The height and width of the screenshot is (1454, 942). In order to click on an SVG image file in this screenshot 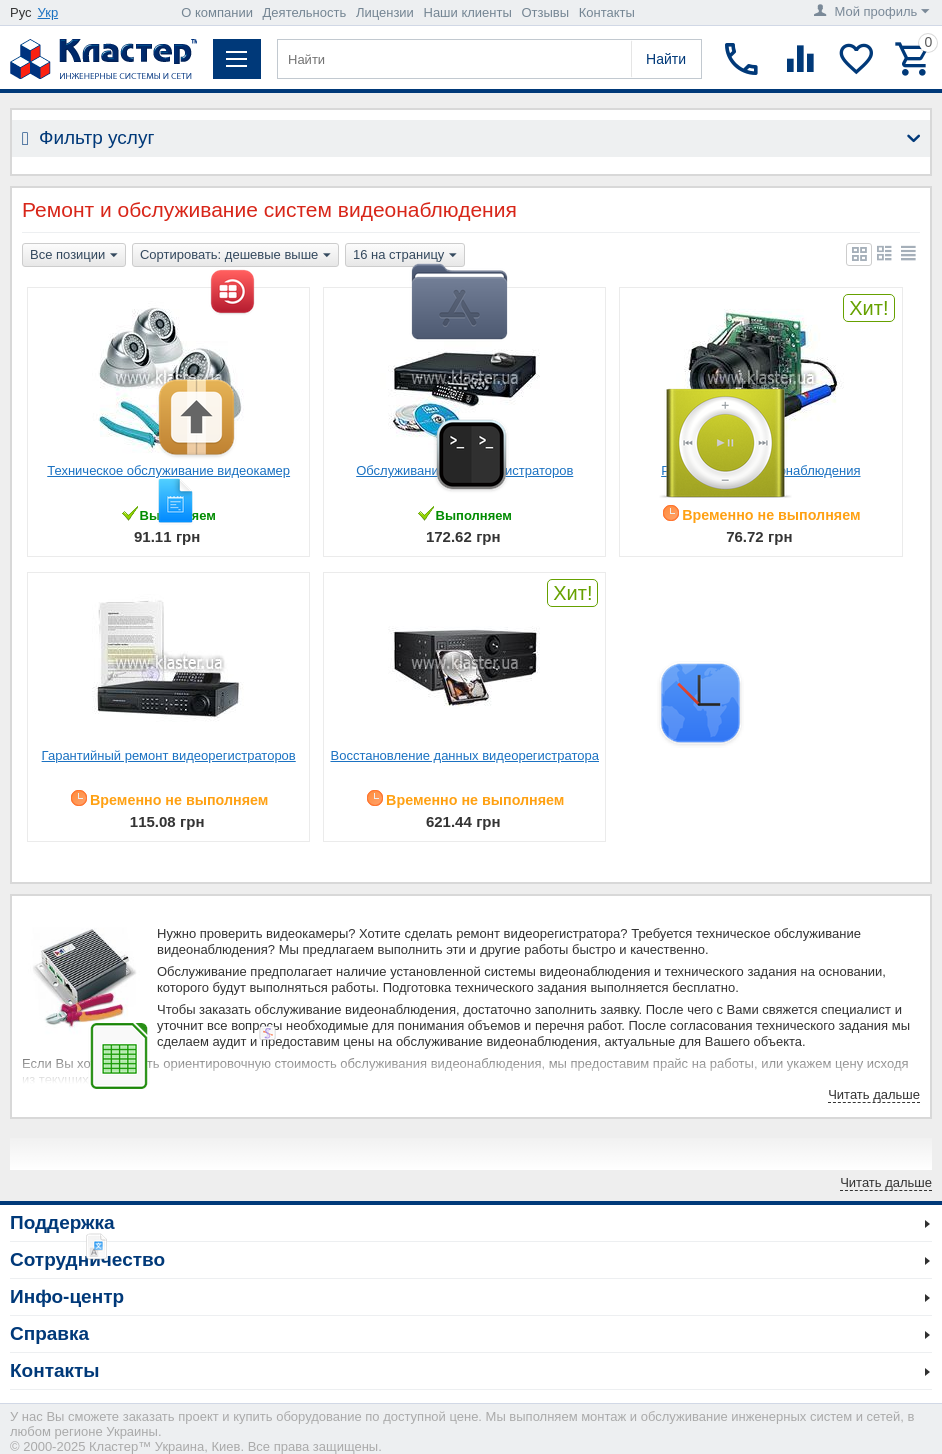, I will do `click(267, 1032)`.